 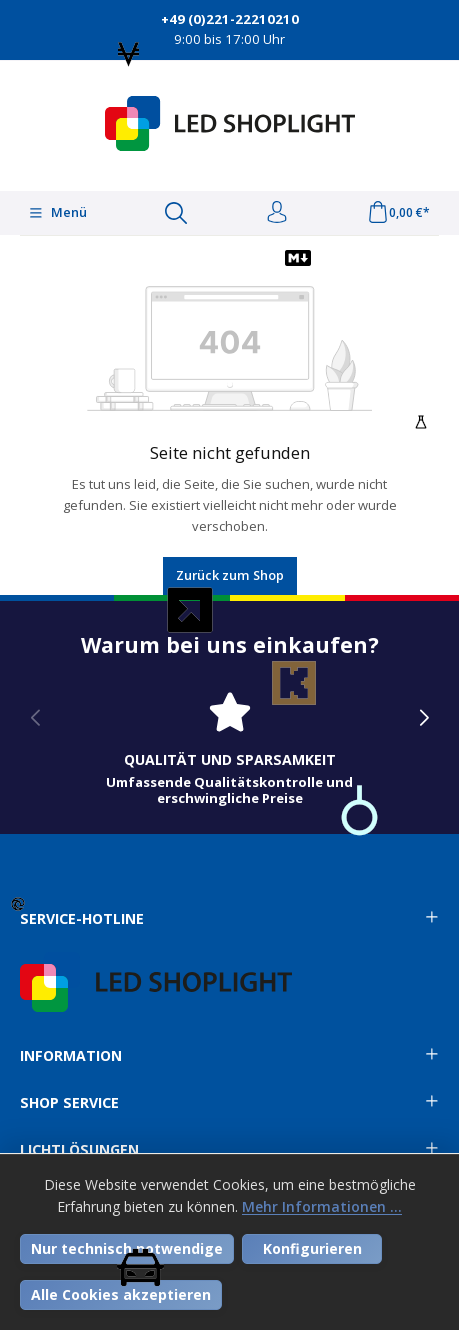 What do you see at coordinates (128, 54) in the screenshot?
I see `viacoin cryptocurrency logo` at bounding box center [128, 54].